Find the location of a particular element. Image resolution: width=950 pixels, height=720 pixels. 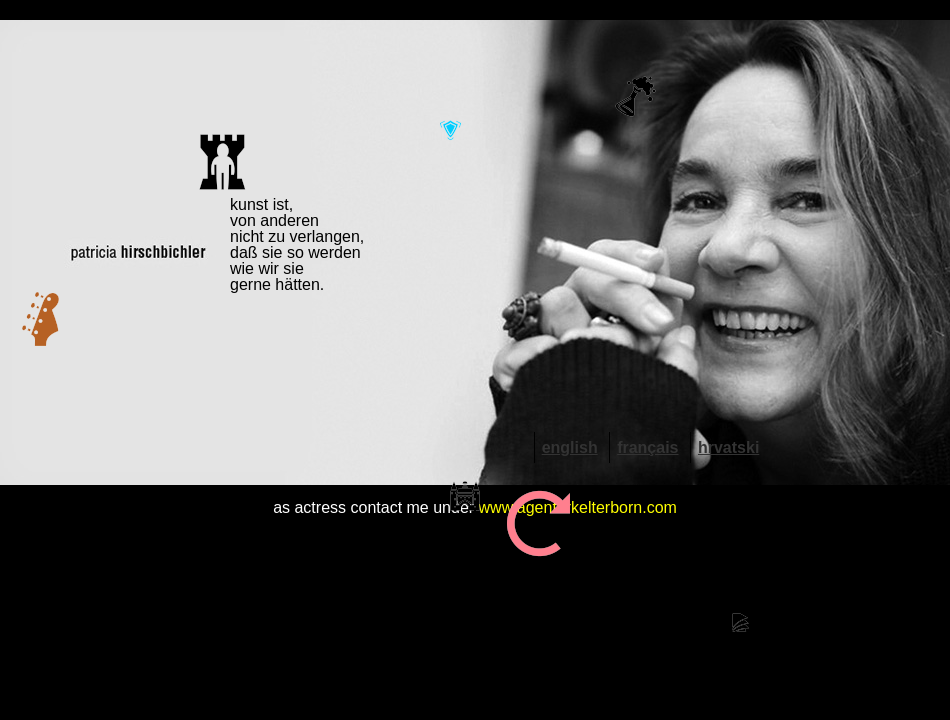

enter the castle or fortress level is located at coordinates (465, 496).